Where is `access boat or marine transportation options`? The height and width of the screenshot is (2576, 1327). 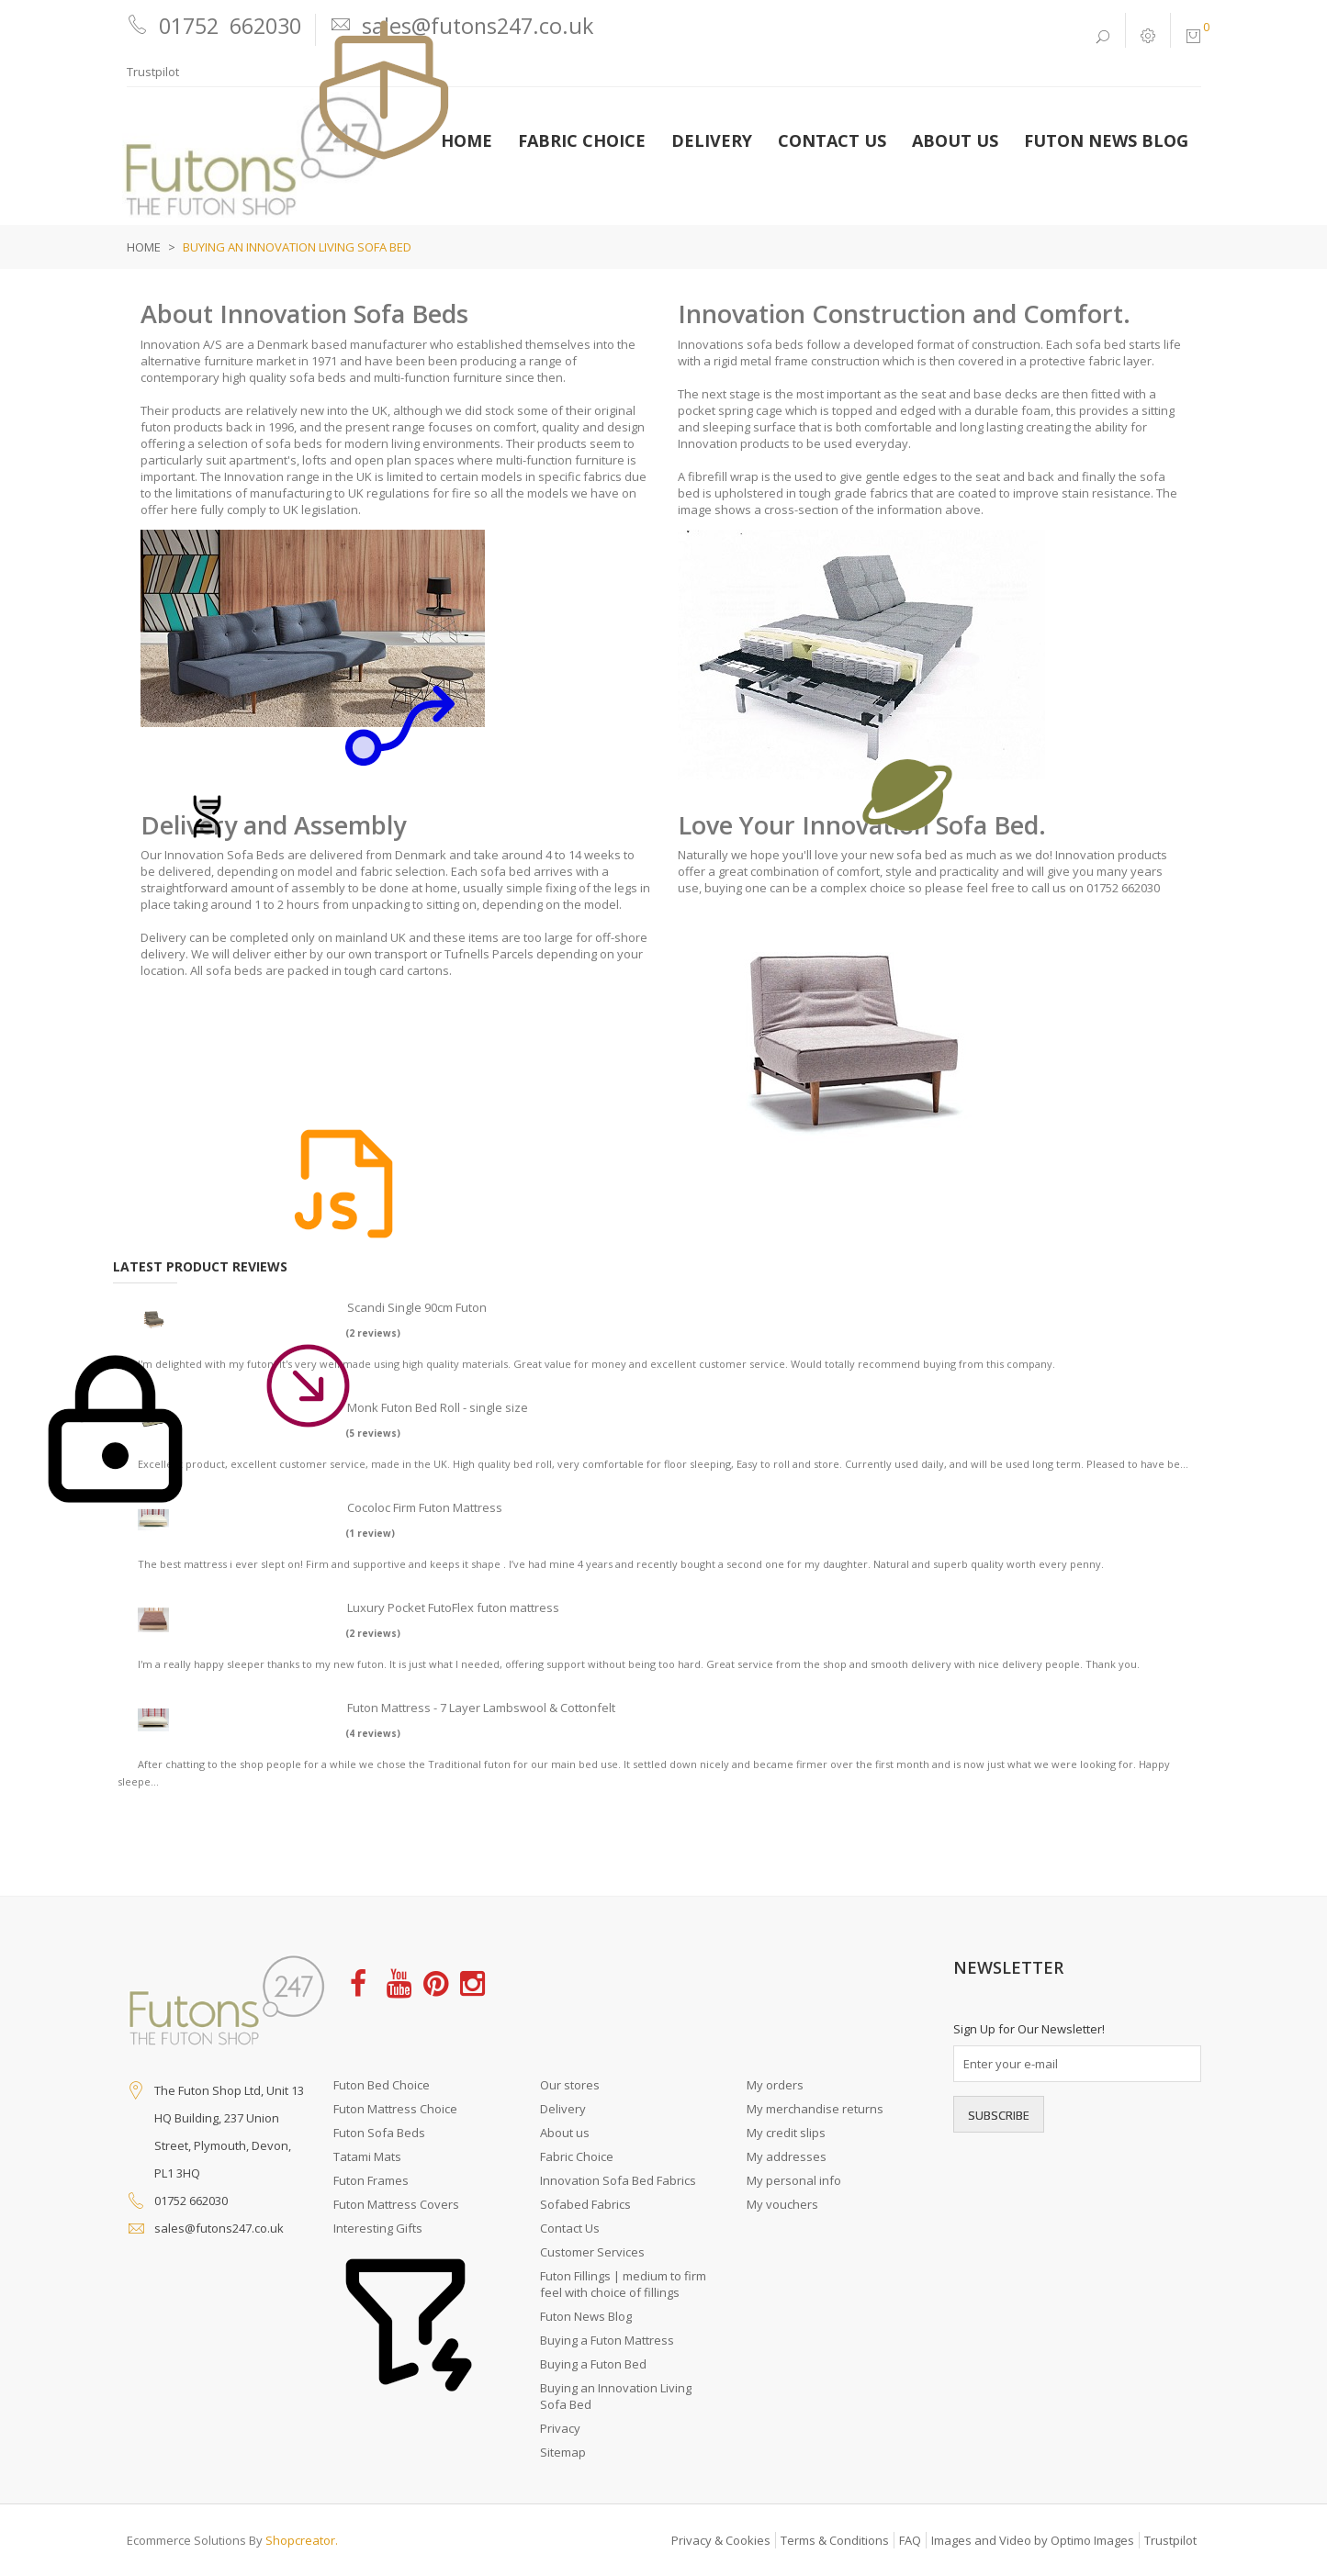
access boat or marine transportation options is located at coordinates (384, 90).